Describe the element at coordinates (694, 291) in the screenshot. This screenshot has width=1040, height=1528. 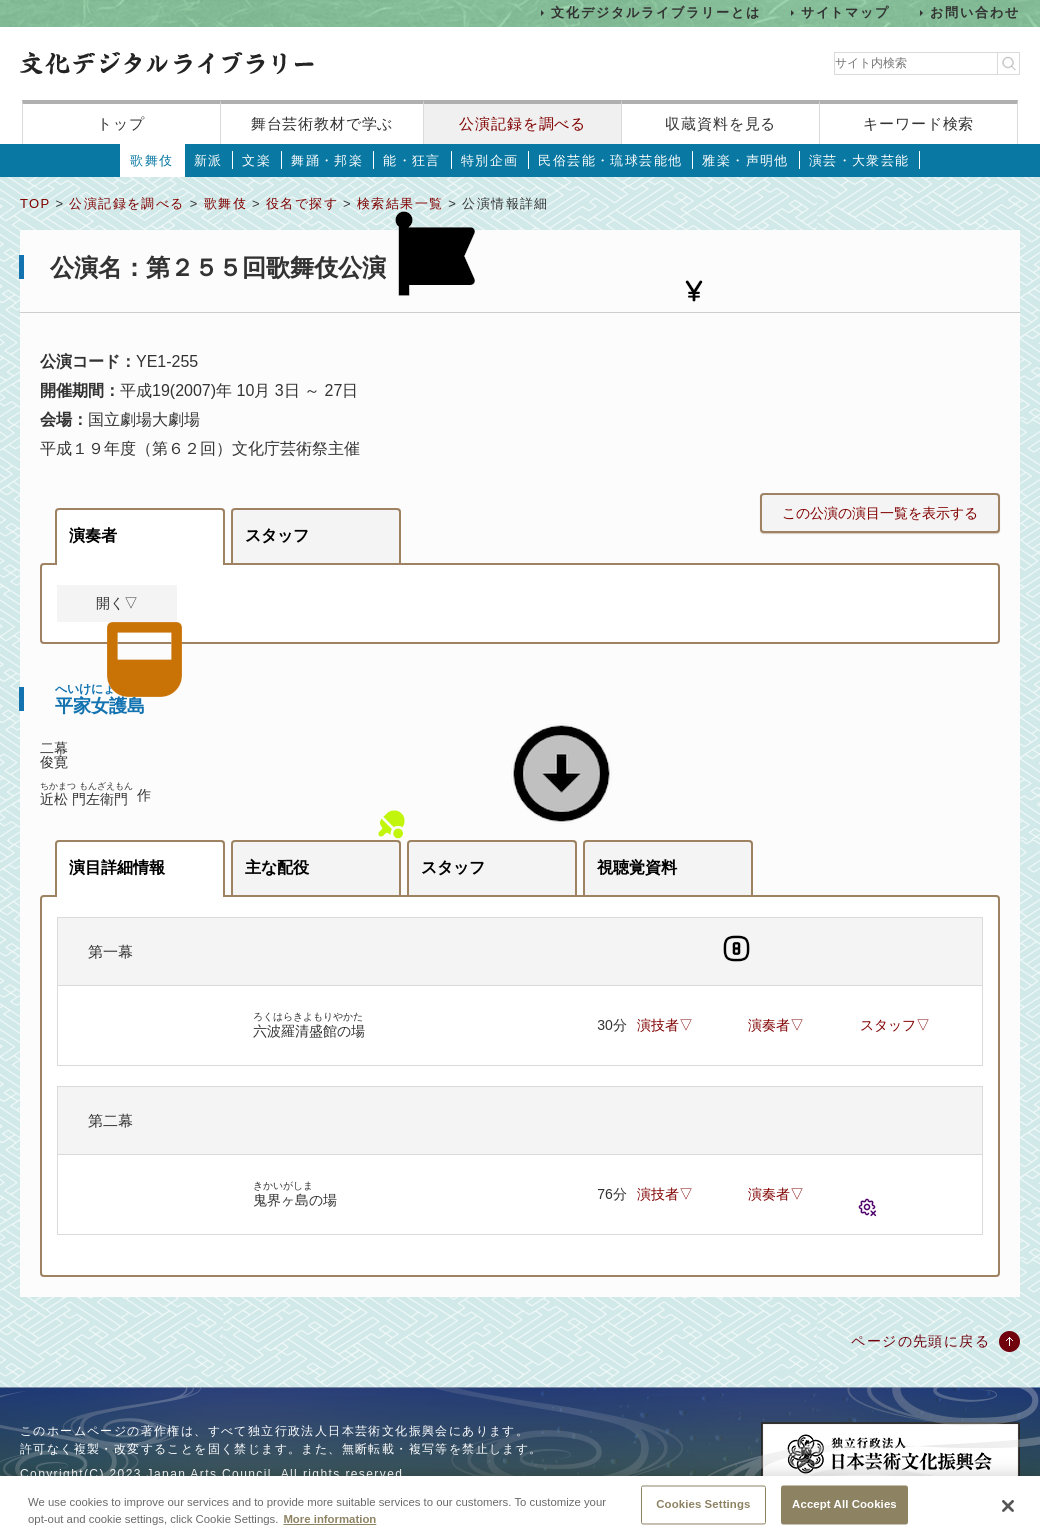
I see `select Japanese yen as currency` at that location.